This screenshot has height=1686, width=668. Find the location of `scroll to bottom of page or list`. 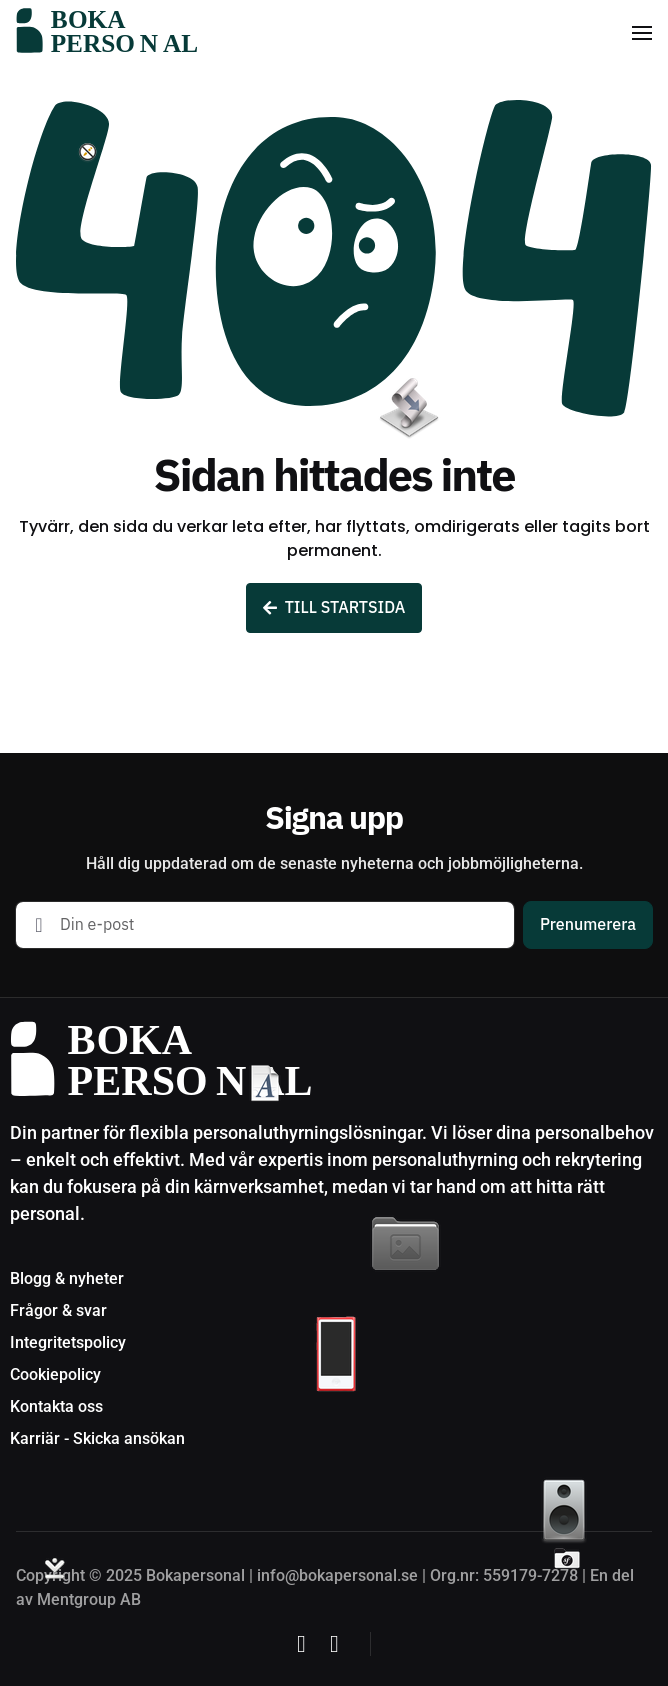

scroll to bottom of page or list is located at coordinates (54, 1568).